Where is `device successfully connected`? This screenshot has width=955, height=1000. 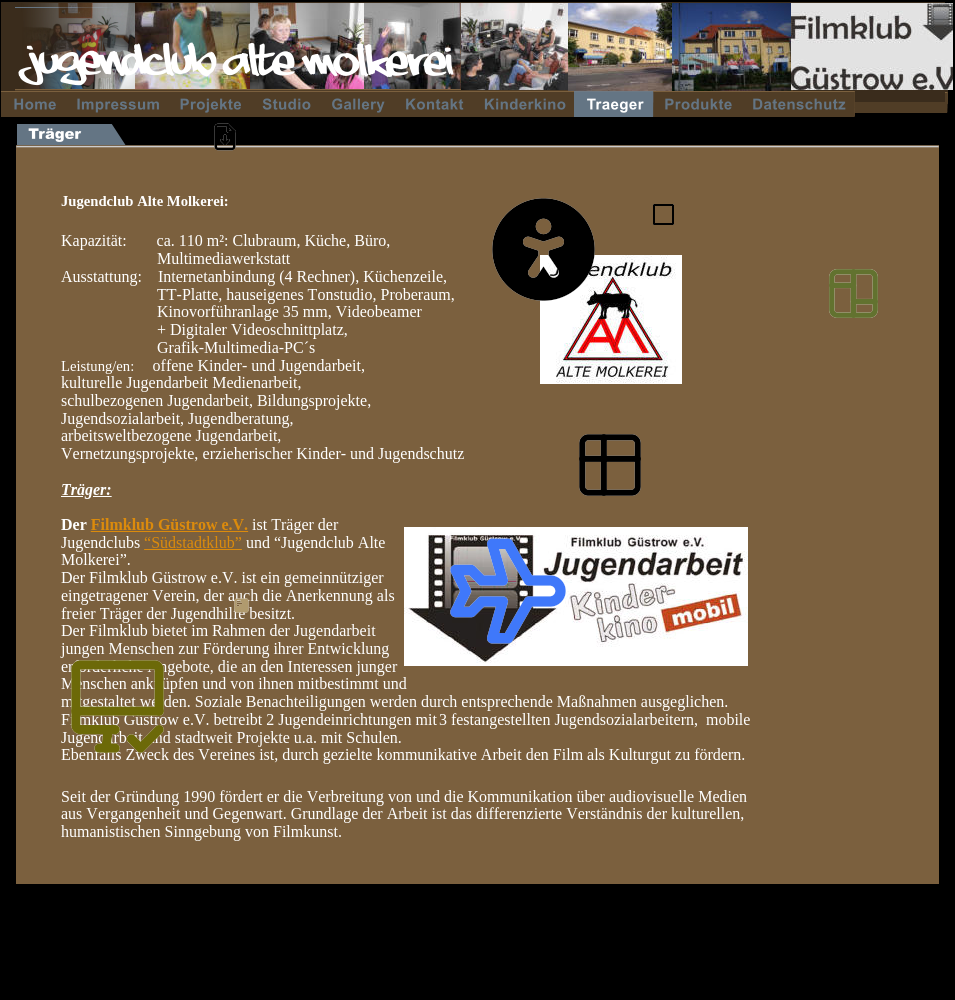 device successfully connected is located at coordinates (117, 706).